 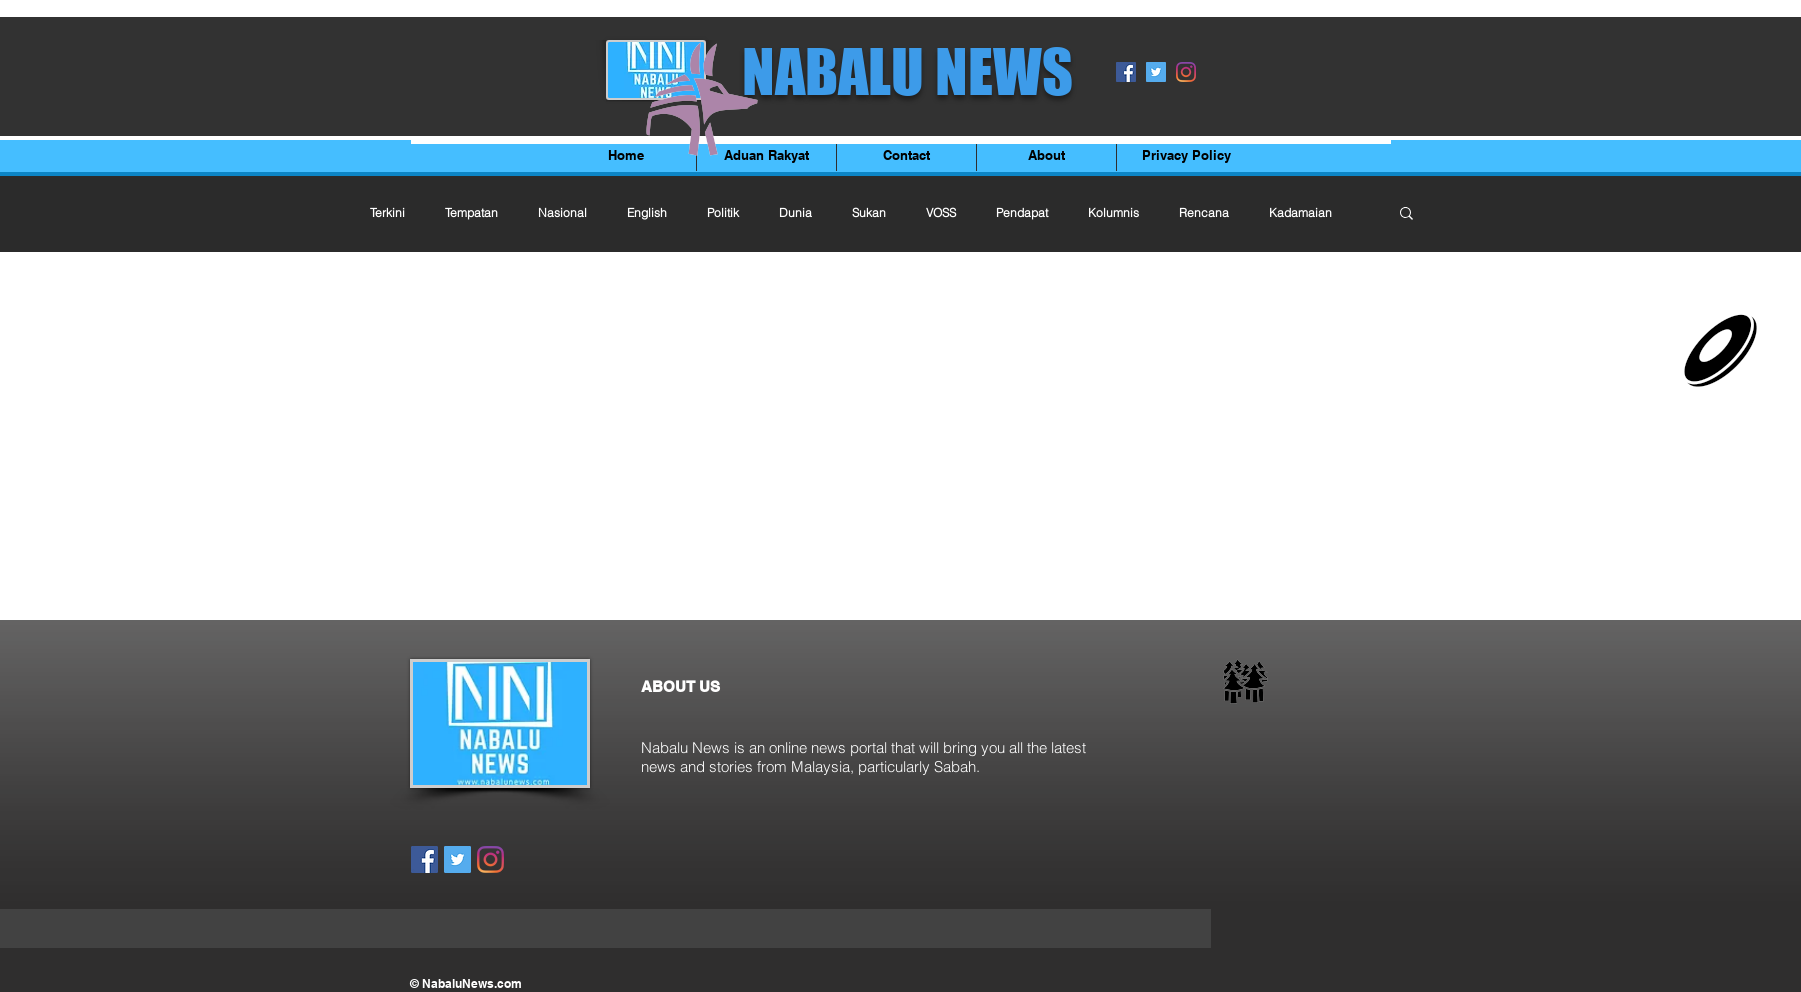 I want to click on explore forest or woodland area in game, so click(x=1245, y=681).